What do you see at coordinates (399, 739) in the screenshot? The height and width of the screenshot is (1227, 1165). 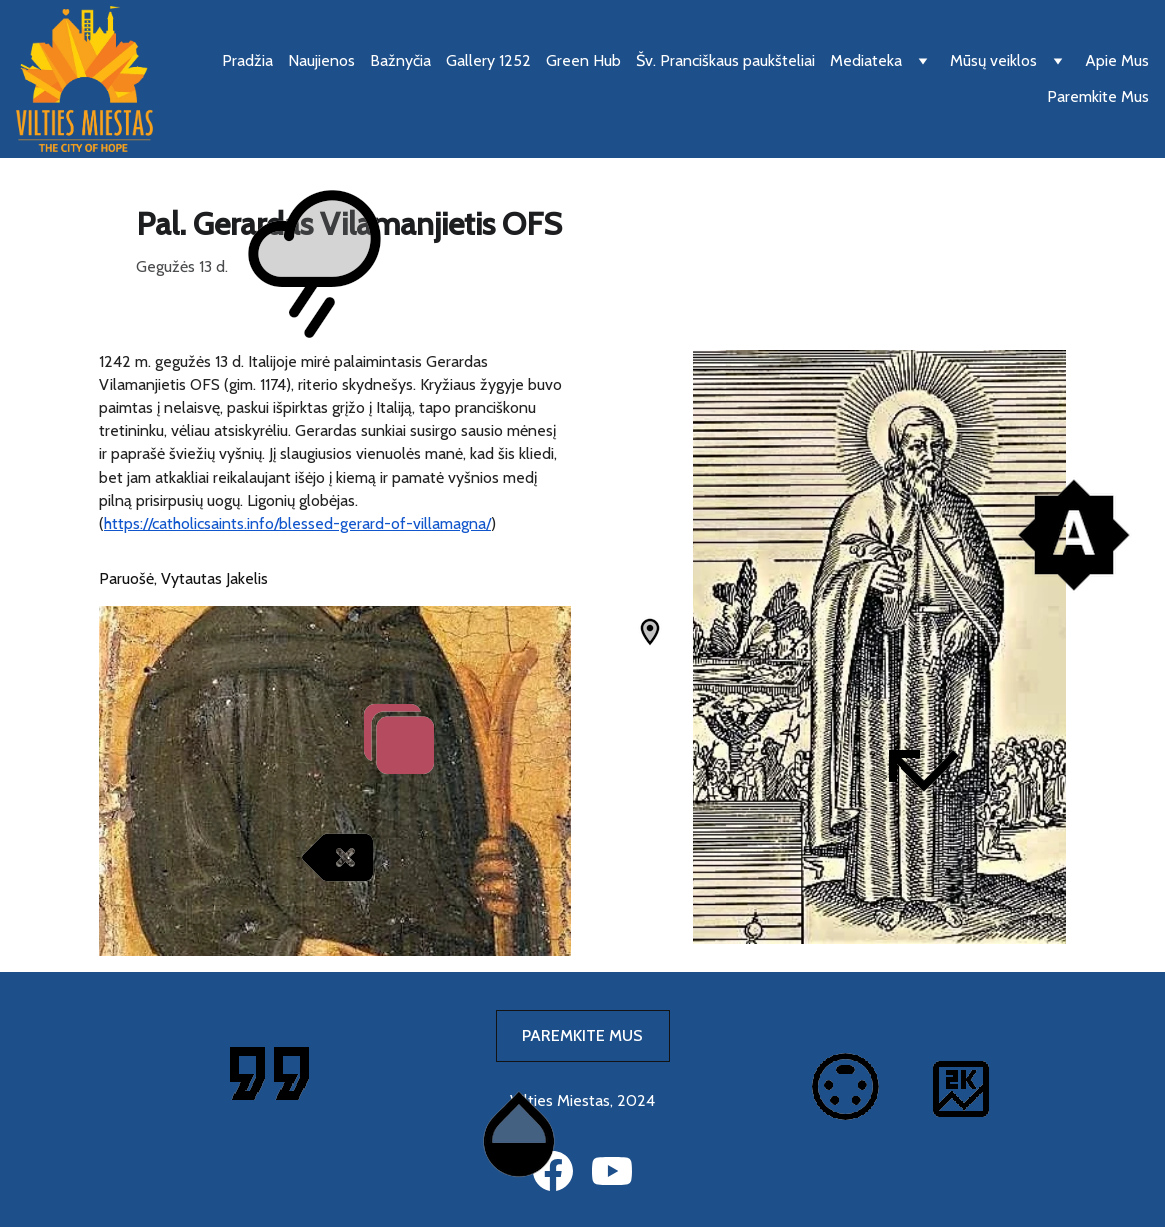 I see `copy to clipboard` at bounding box center [399, 739].